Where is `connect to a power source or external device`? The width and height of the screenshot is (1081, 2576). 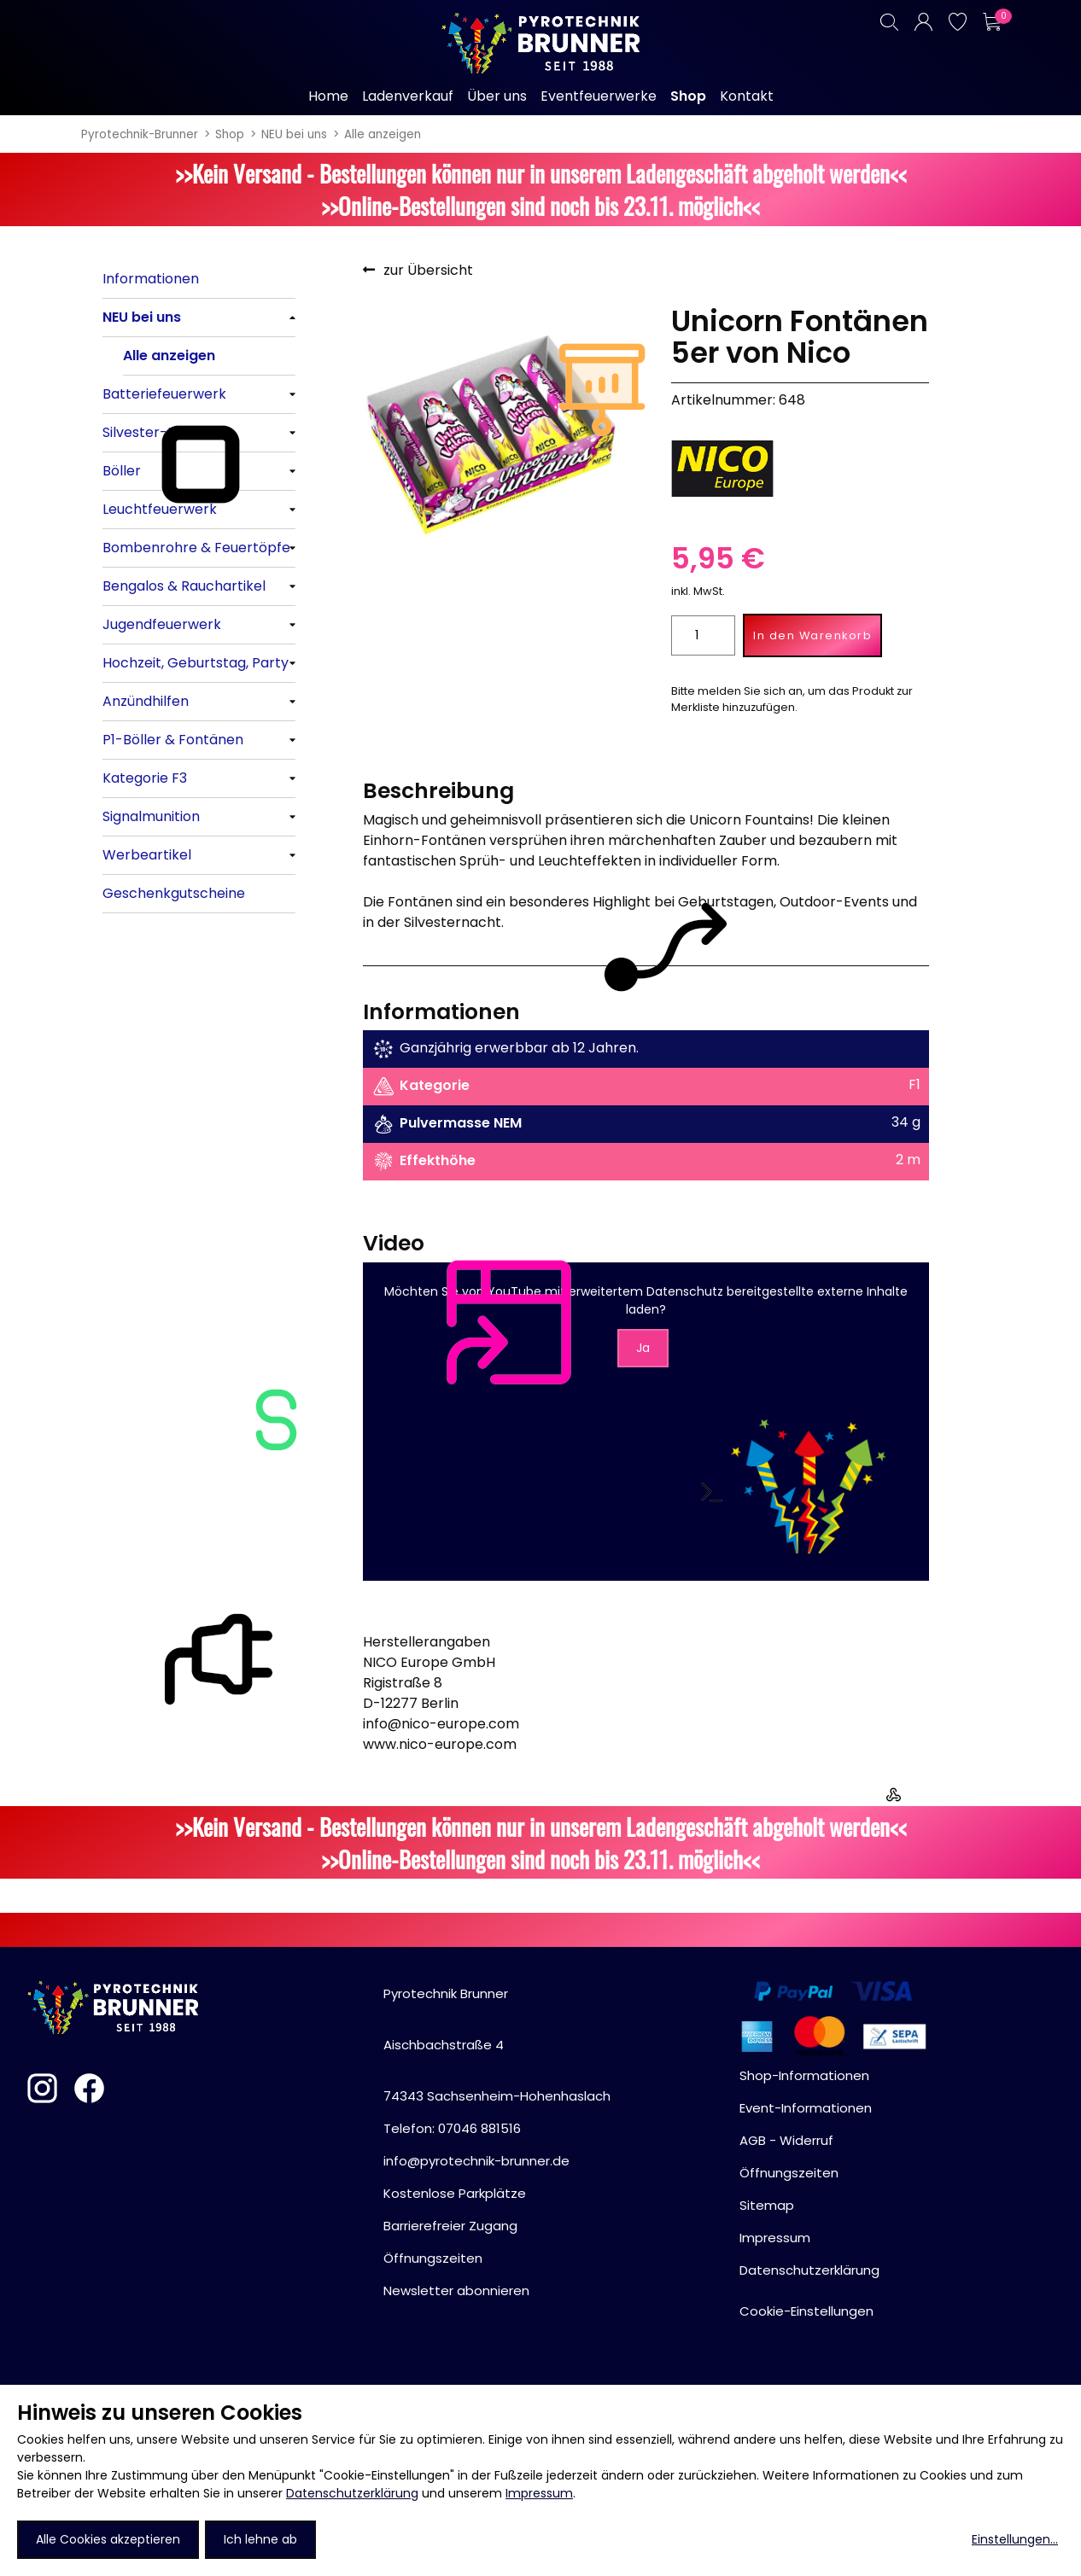
connect to a power source or external device is located at coordinates (219, 1658).